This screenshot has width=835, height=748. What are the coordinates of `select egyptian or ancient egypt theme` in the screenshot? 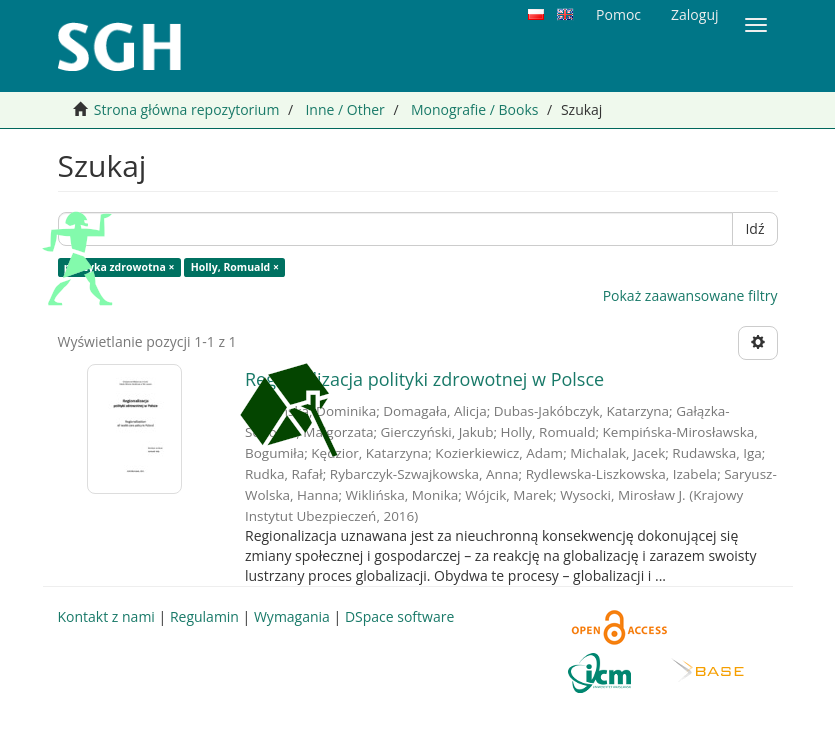 It's located at (77, 258).